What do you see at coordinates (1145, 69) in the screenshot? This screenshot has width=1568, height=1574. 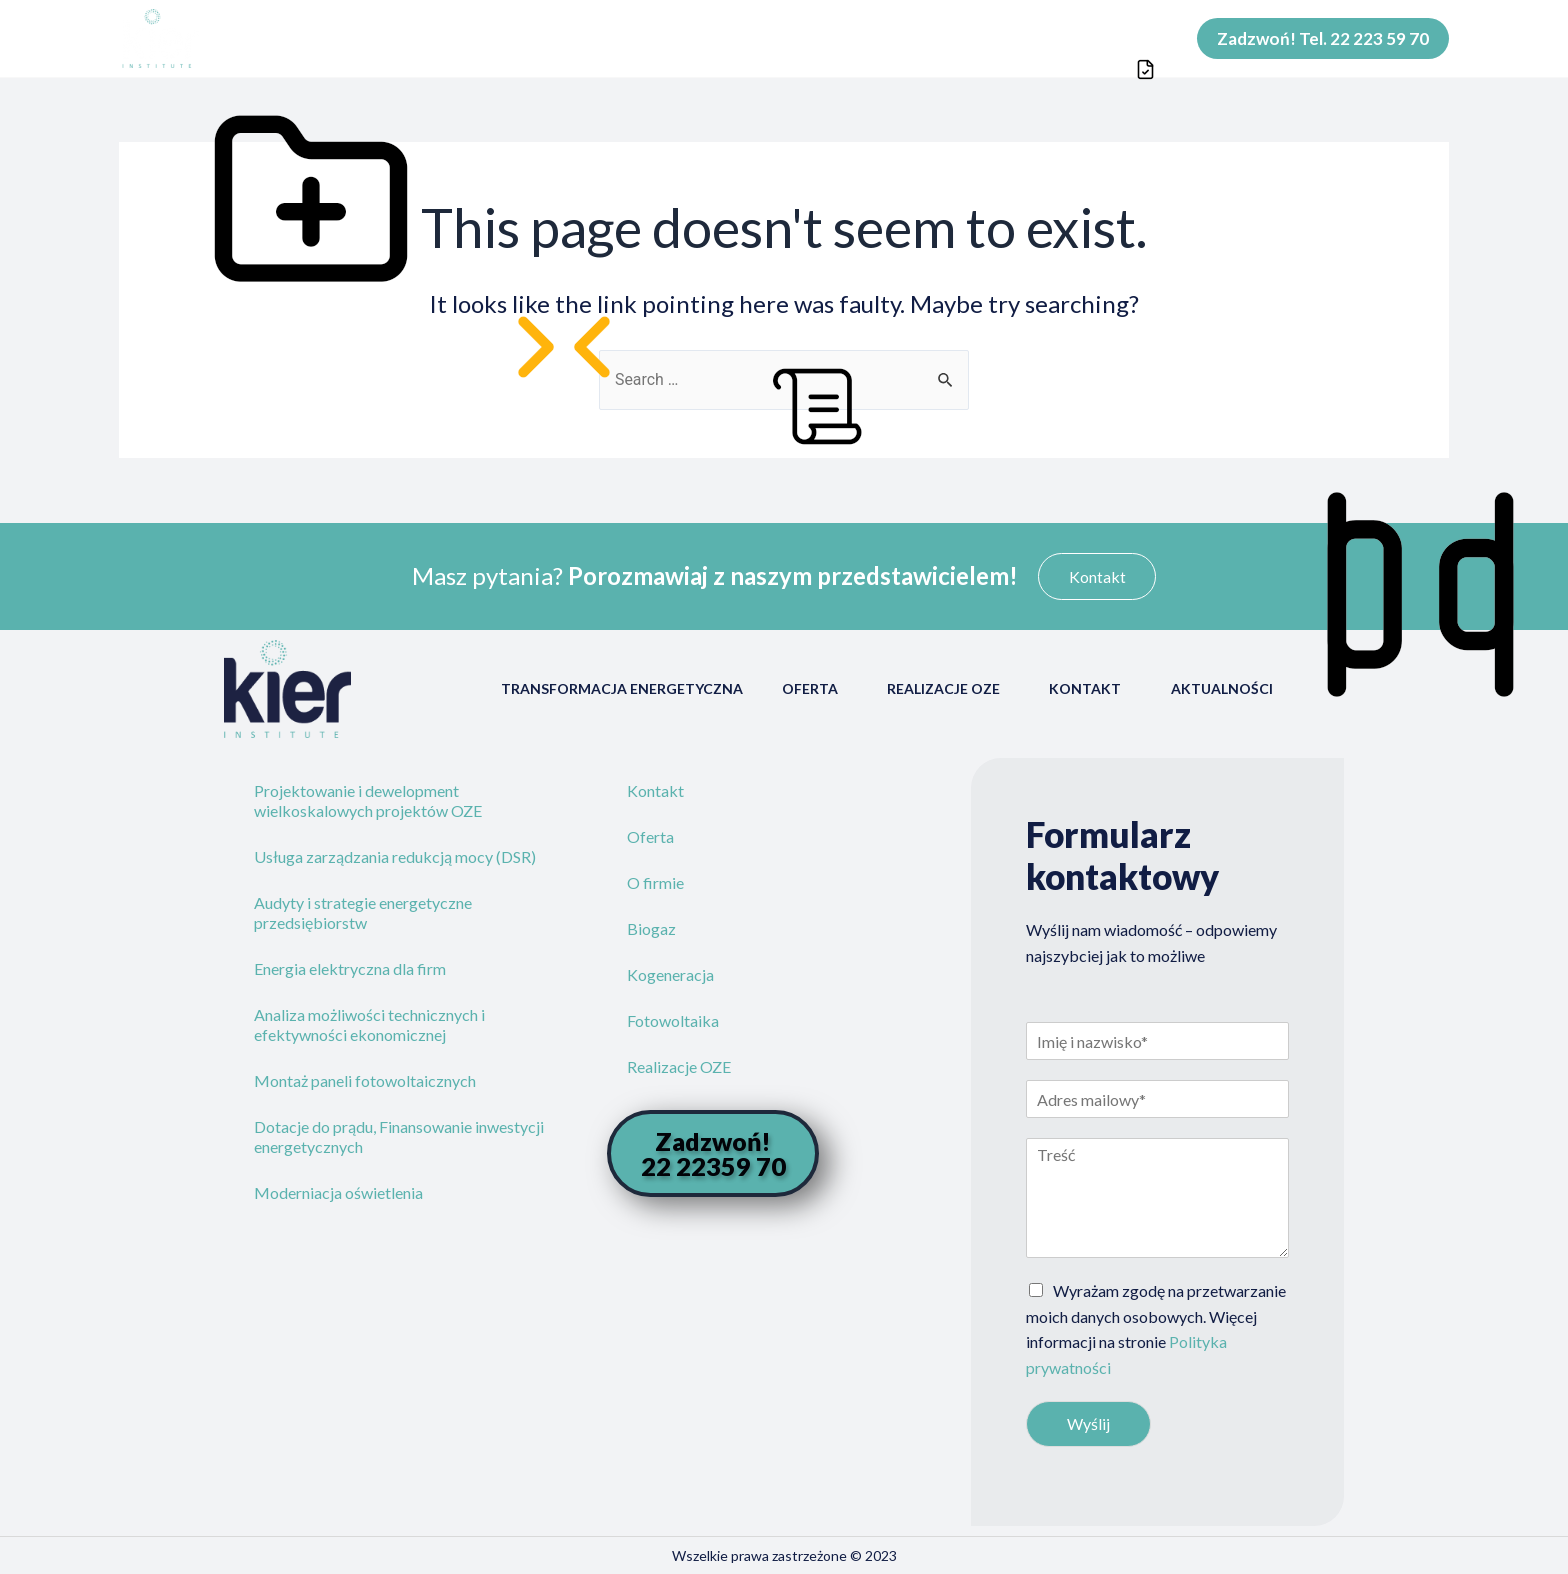 I see `file successfully uploaded or verified` at bounding box center [1145, 69].